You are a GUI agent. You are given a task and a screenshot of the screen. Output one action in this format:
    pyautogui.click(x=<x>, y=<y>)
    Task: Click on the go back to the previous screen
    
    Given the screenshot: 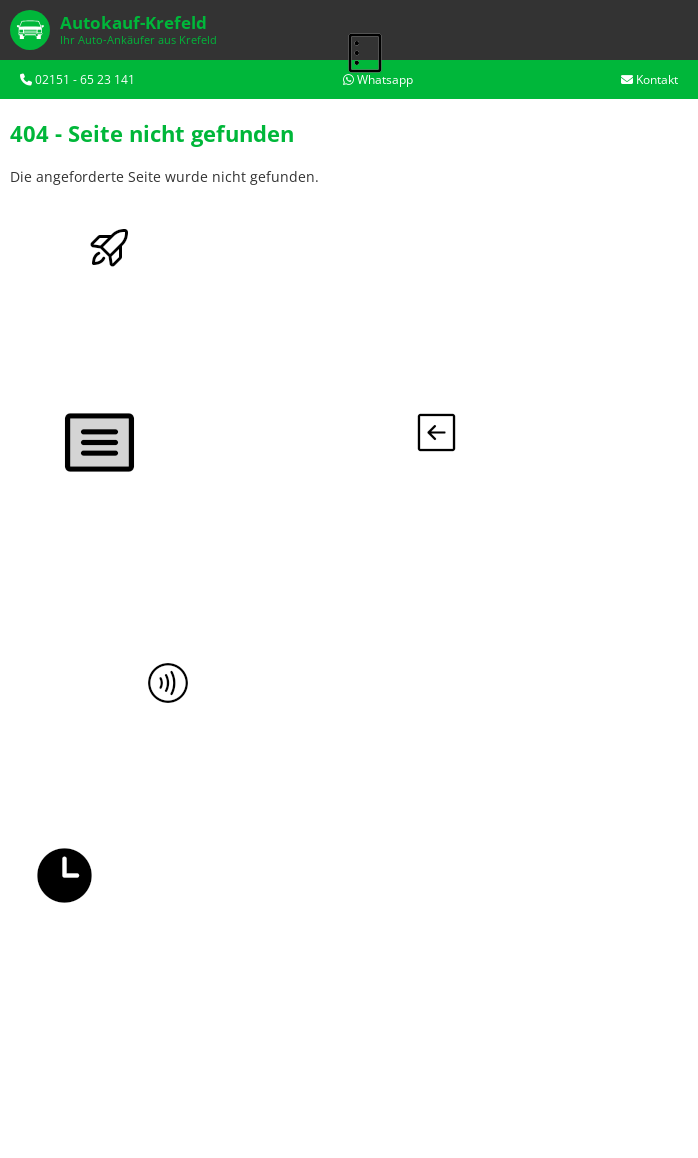 What is the action you would take?
    pyautogui.click(x=436, y=432)
    